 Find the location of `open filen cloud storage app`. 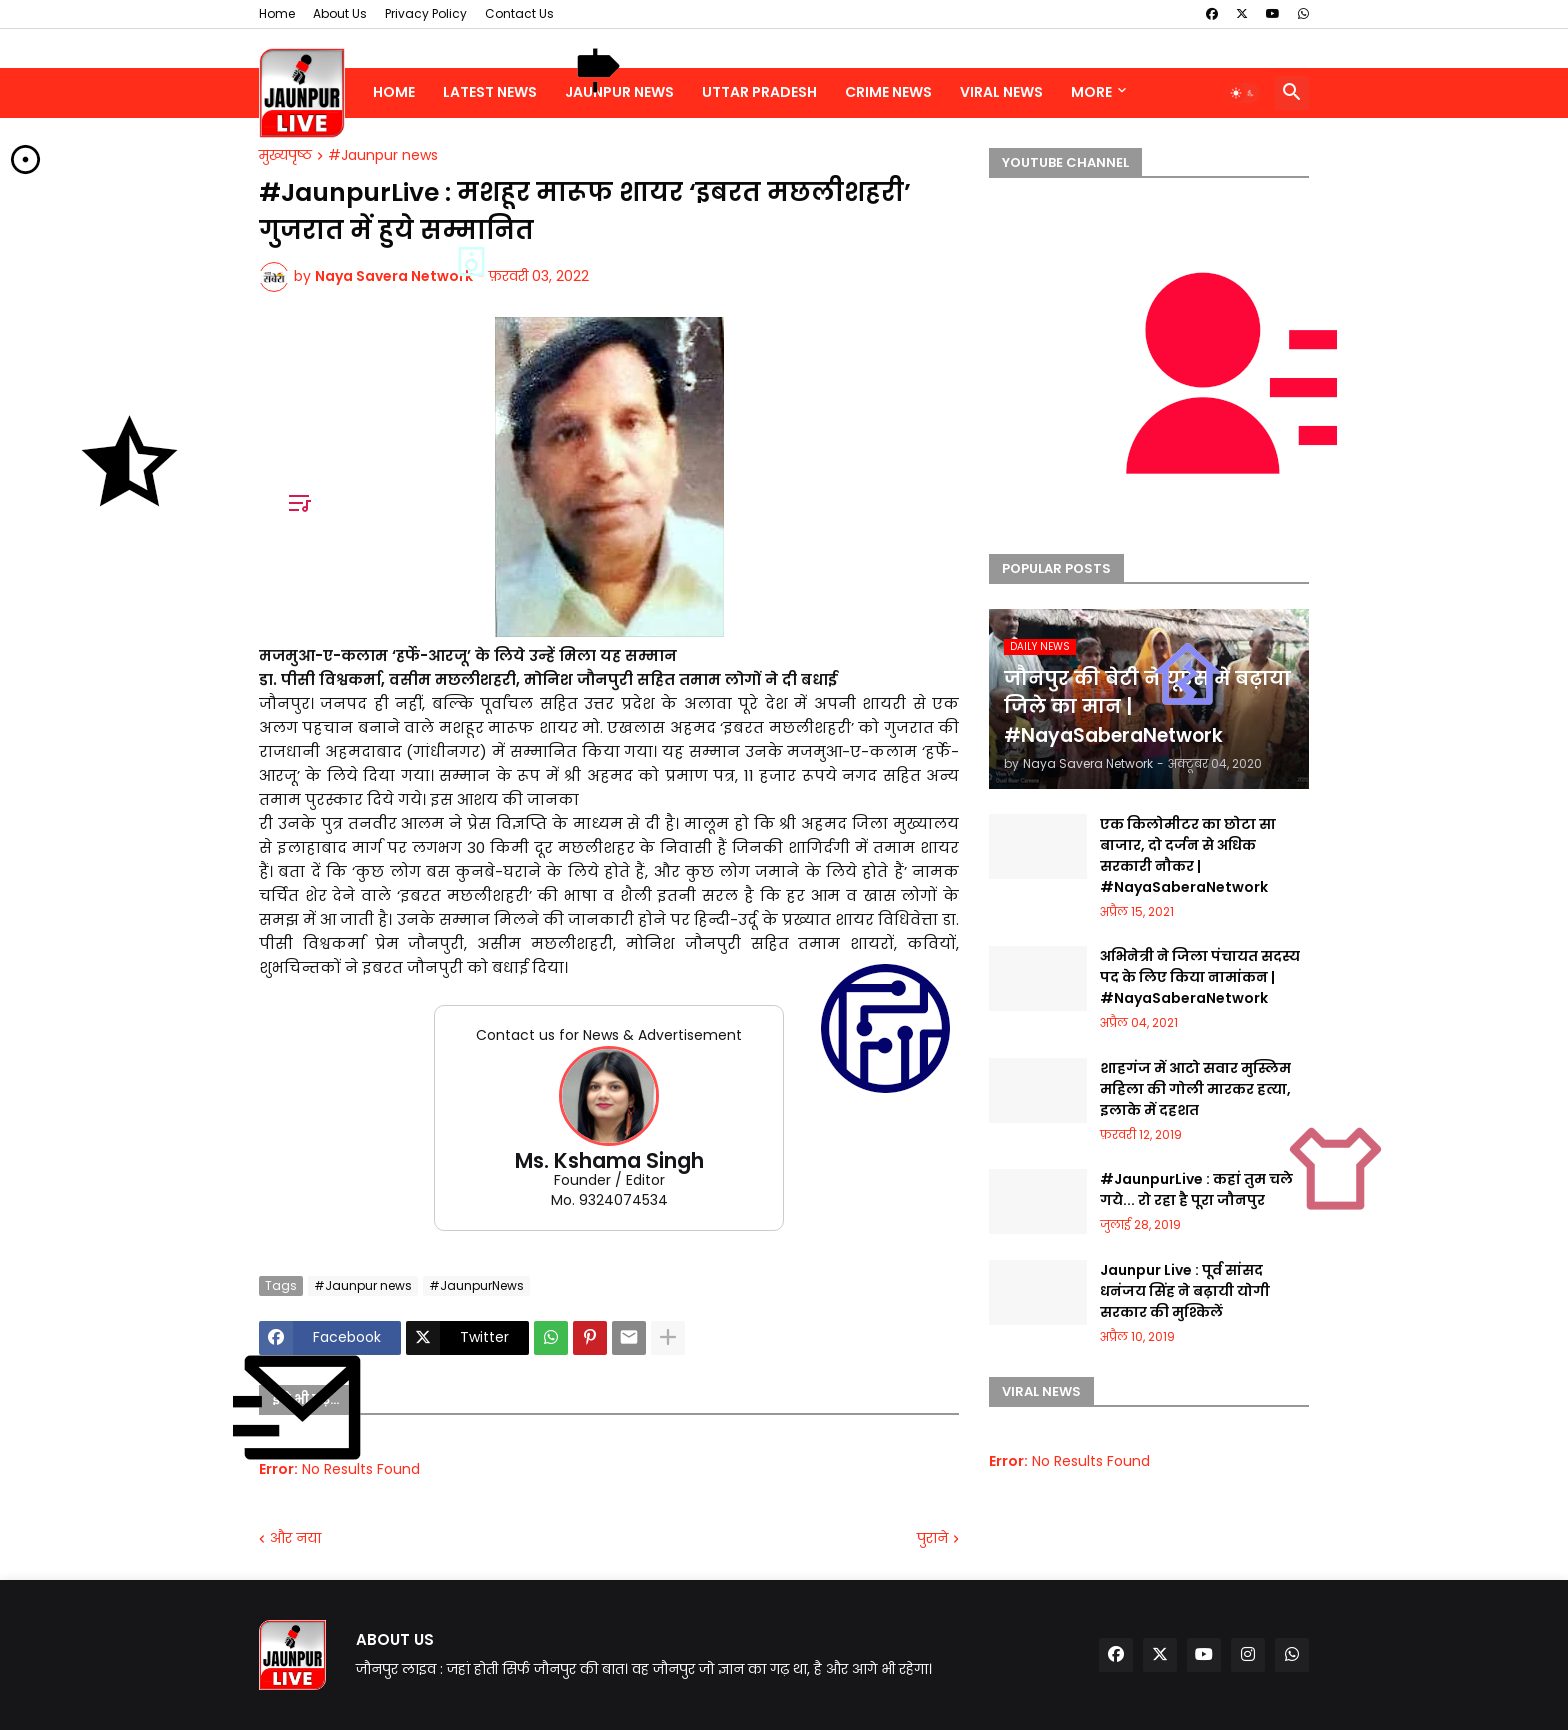

open filen cloud storage app is located at coordinates (885, 1028).